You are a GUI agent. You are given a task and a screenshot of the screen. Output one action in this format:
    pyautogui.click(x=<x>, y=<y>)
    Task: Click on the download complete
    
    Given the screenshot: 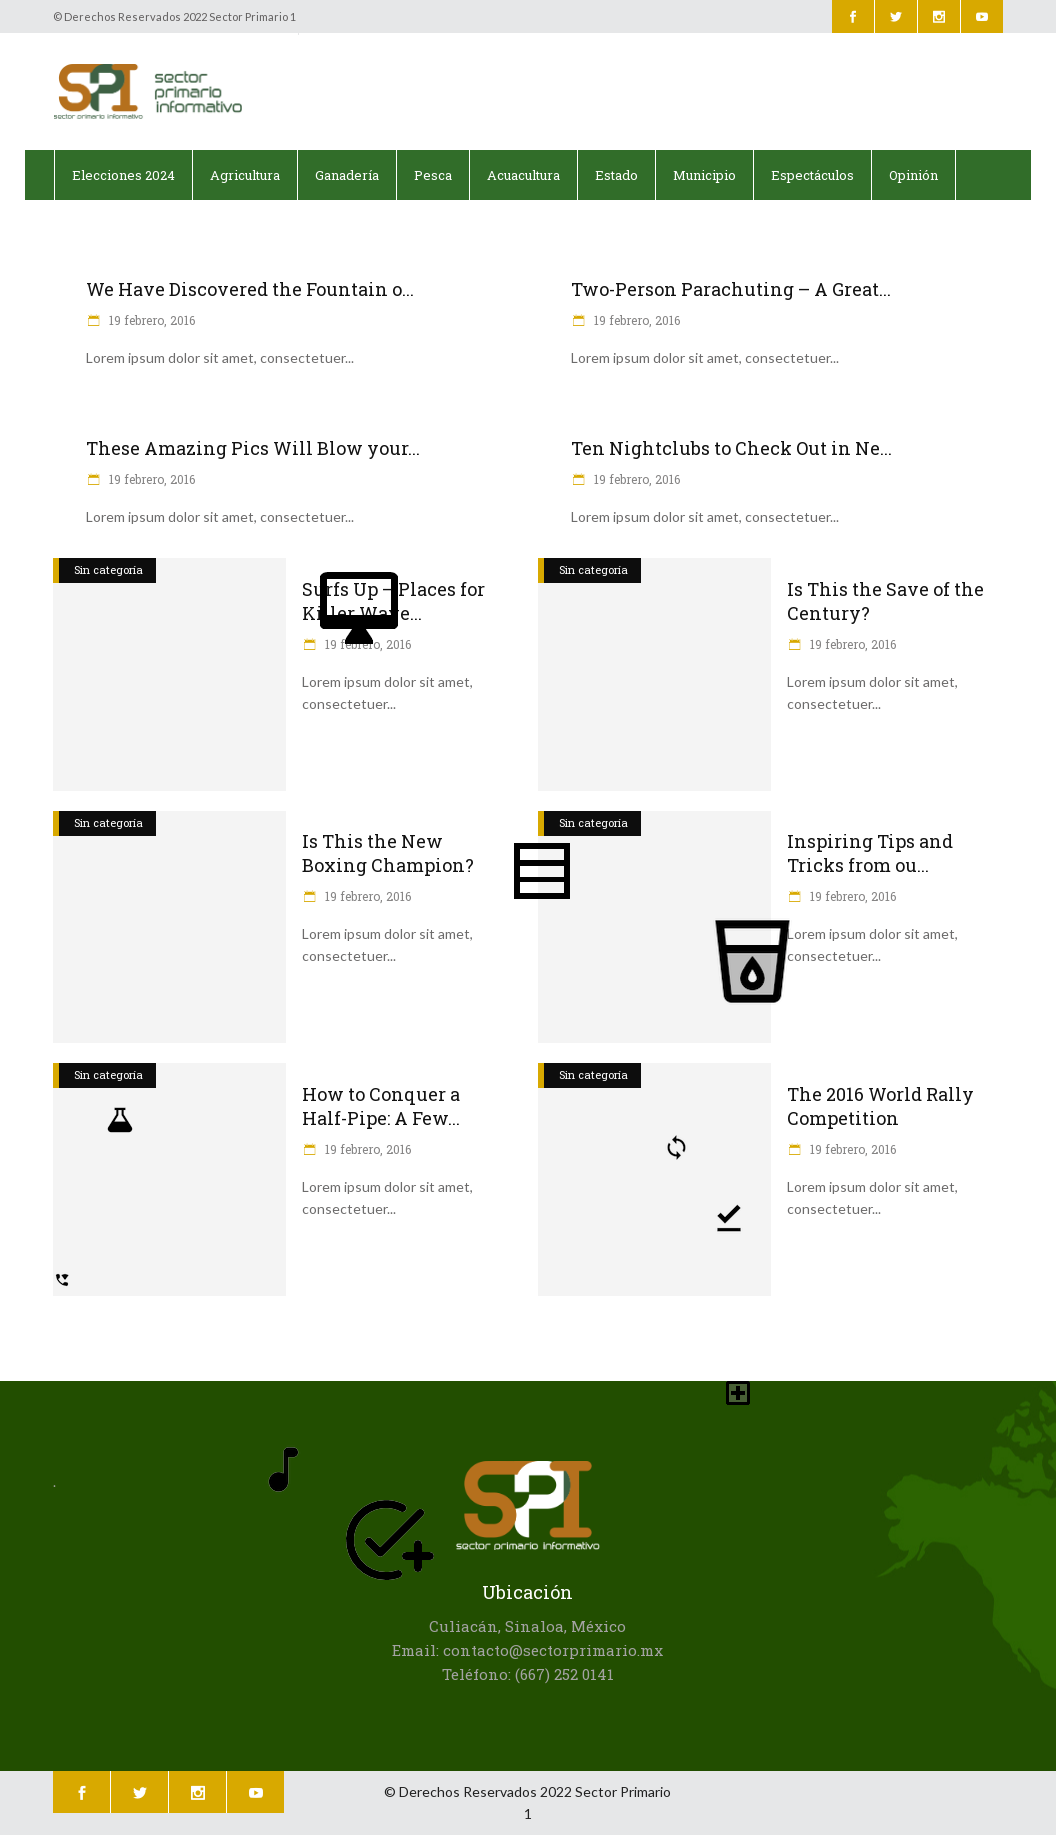 What is the action you would take?
    pyautogui.click(x=729, y=1218)
    